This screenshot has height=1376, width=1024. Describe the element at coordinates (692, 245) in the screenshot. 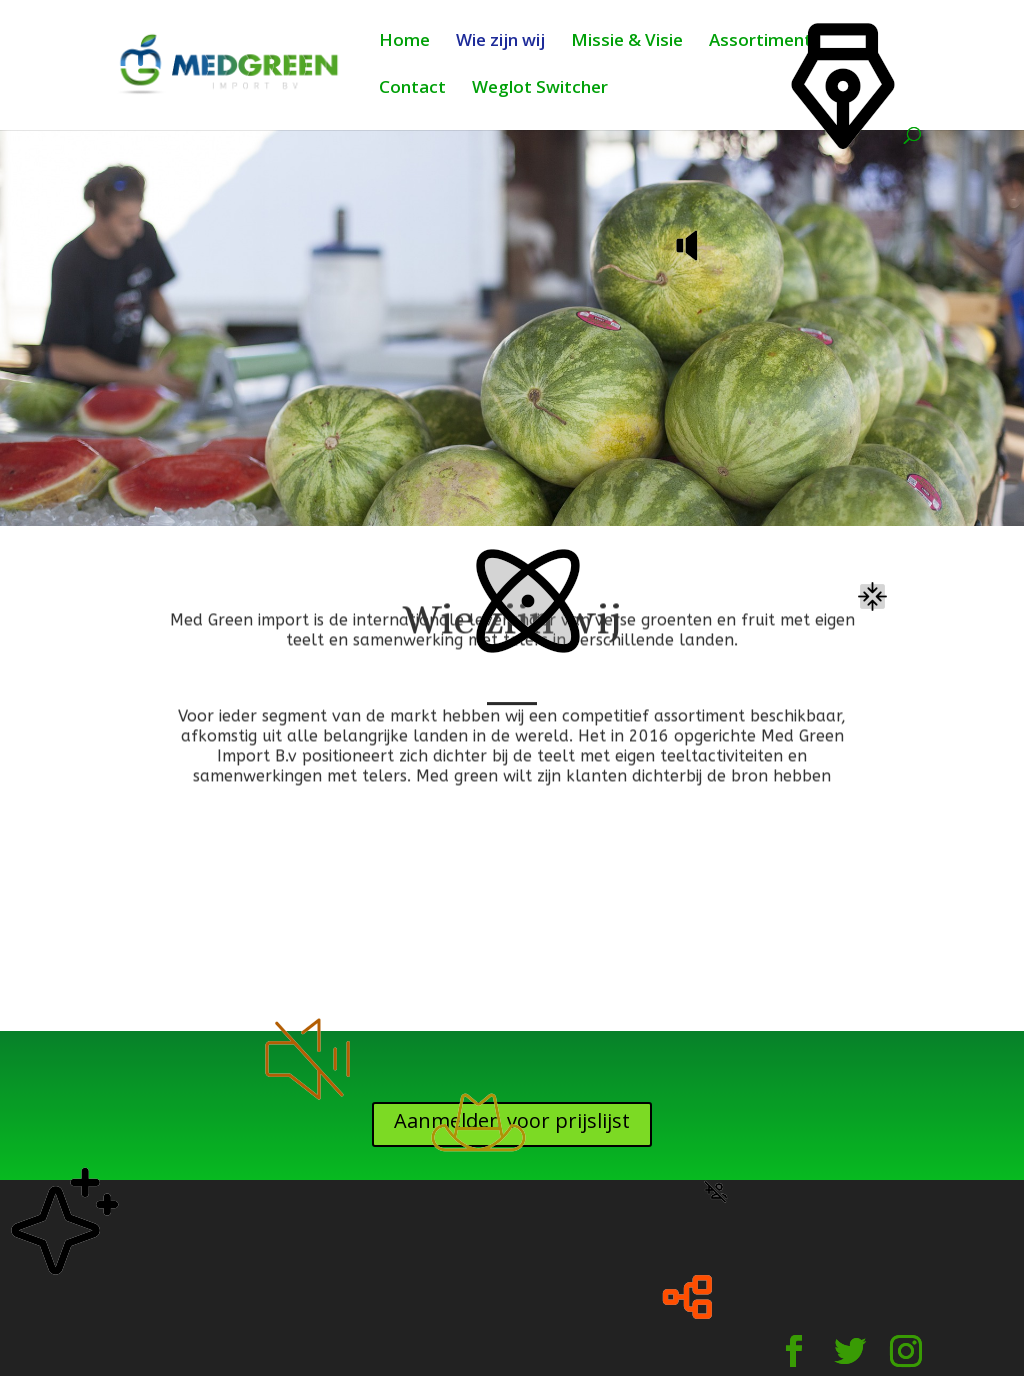

I see `speaker with no volume output` at that location.